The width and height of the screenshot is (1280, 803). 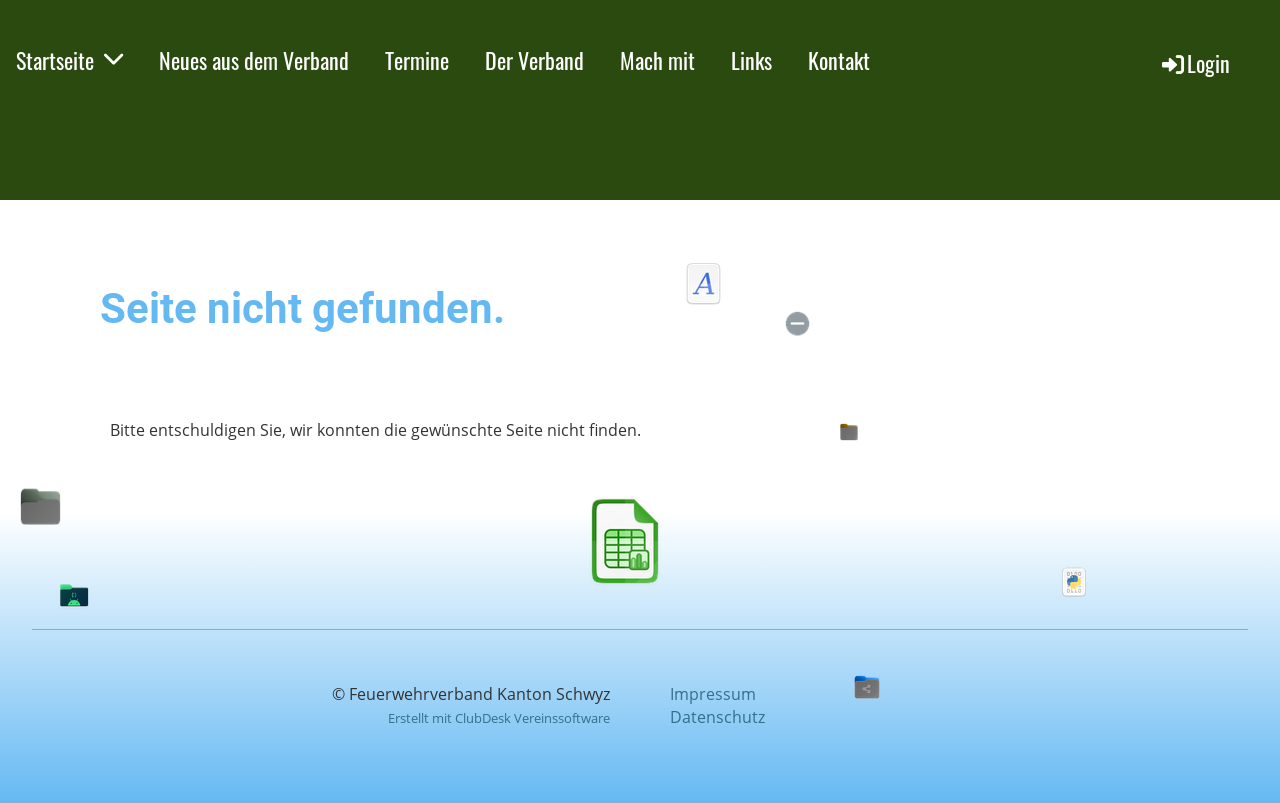 What do you see at coordinates (703, 283) in the screenshot?
I see `a font file type indicator` at bounding box center [703, 283].